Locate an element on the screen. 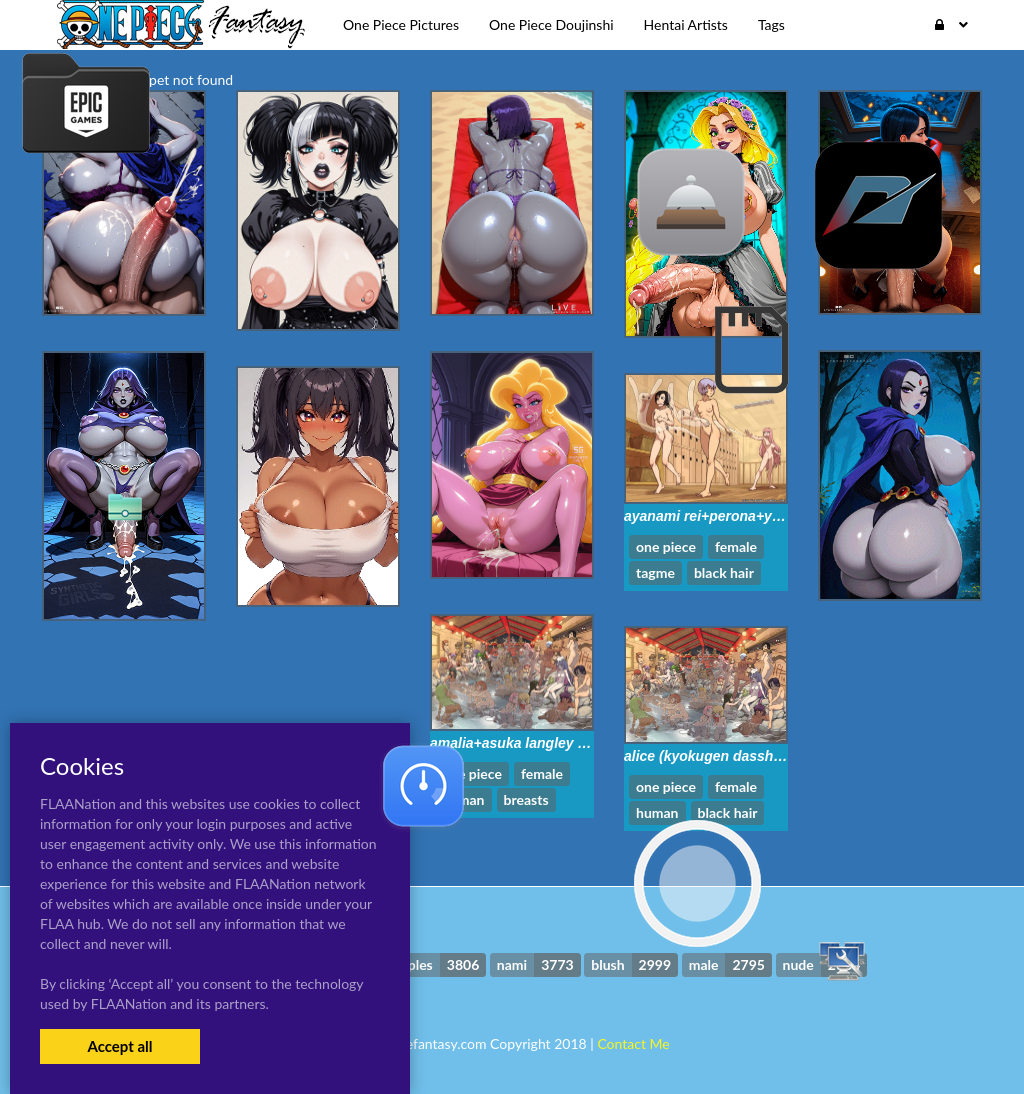 This screenshot has height=1094, width=1024. indicates a paused or inactive download/upload process is located at coordinates (697, 883).